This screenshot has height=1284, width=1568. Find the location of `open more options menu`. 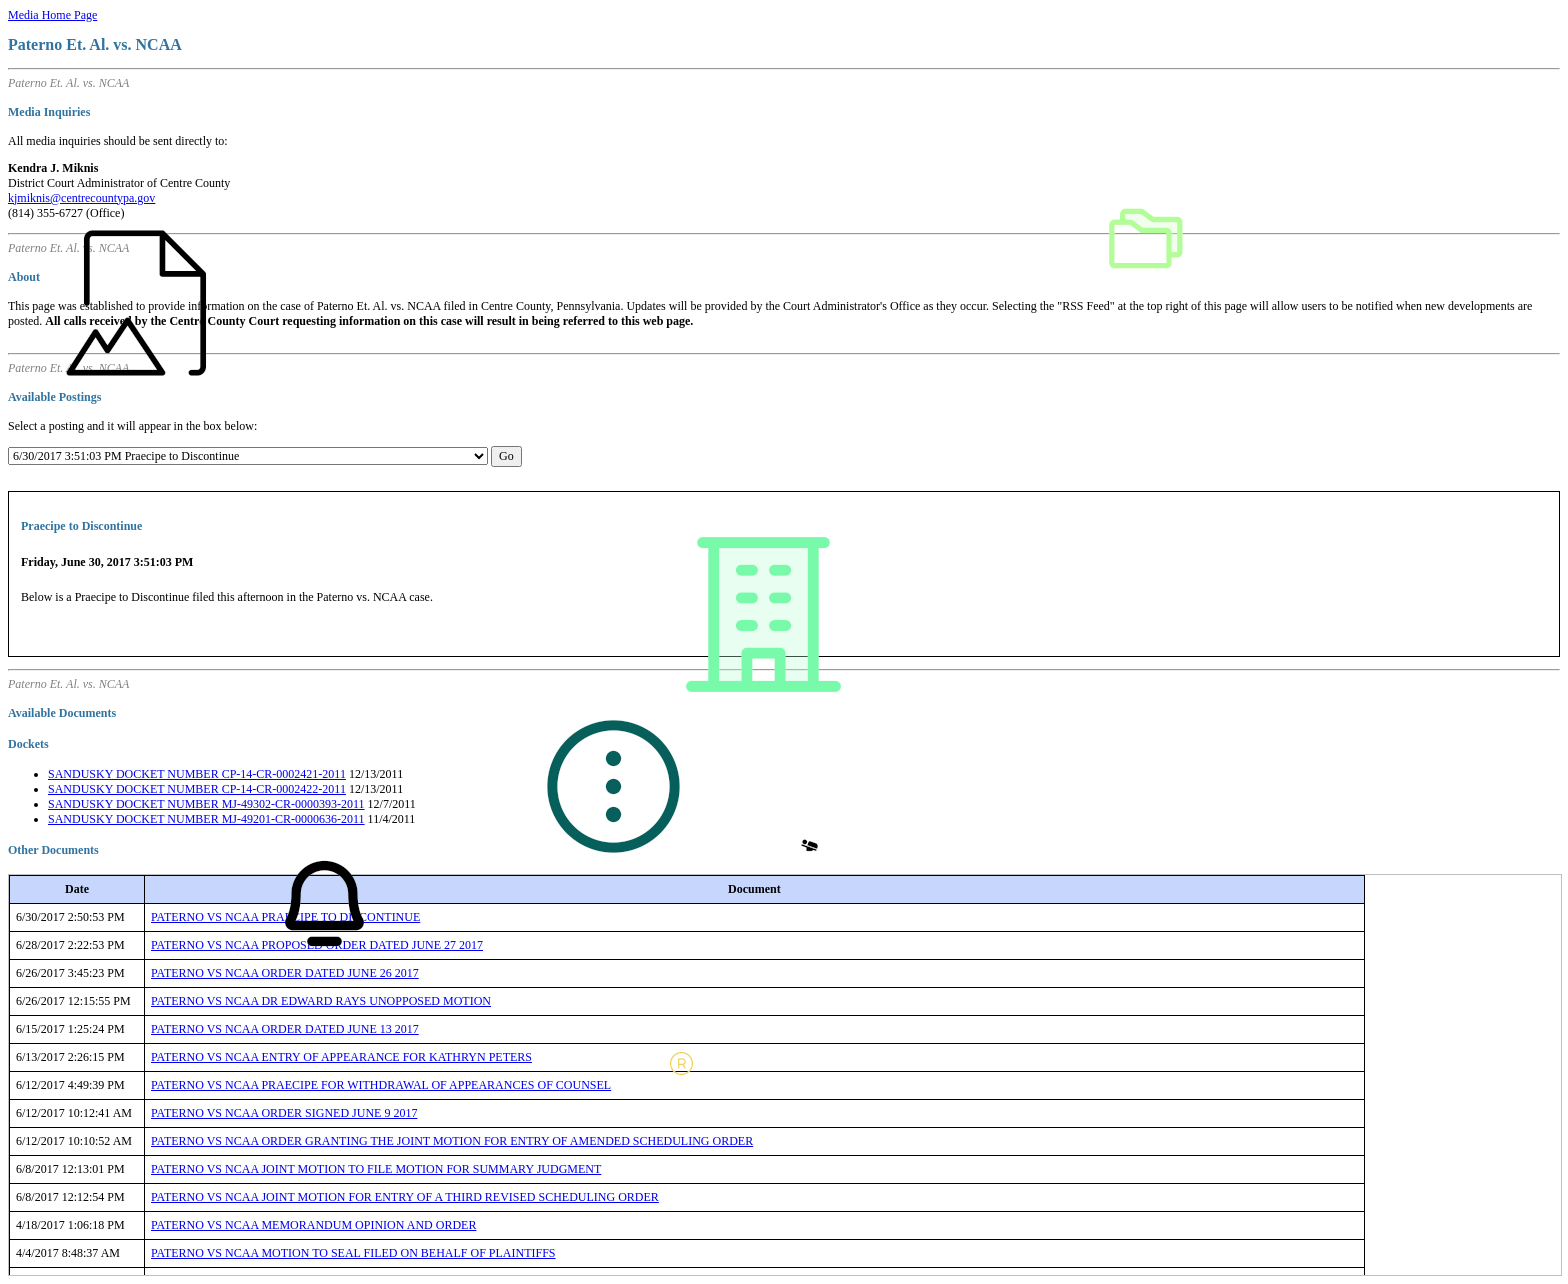

open more options menu is located at coordinates (613, 786).